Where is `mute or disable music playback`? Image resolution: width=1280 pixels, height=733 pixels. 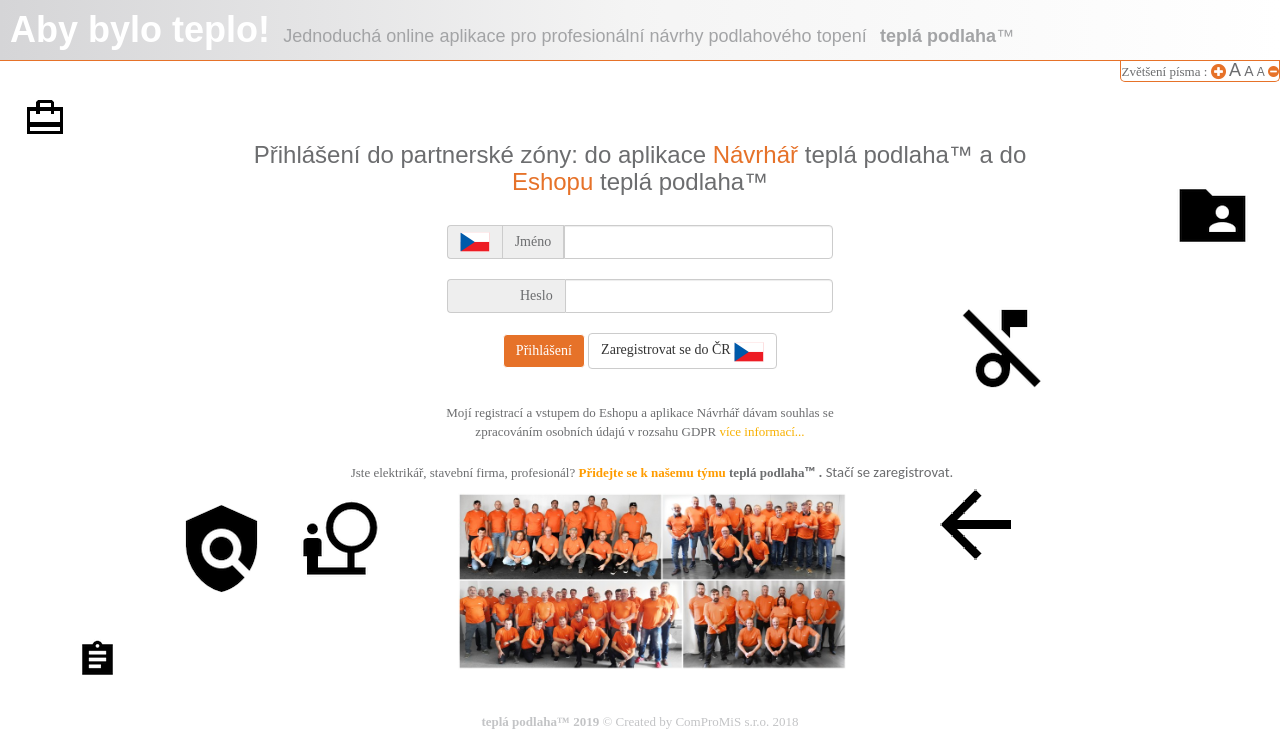
mute or disable music playback is located at coordinates (1001, 348).